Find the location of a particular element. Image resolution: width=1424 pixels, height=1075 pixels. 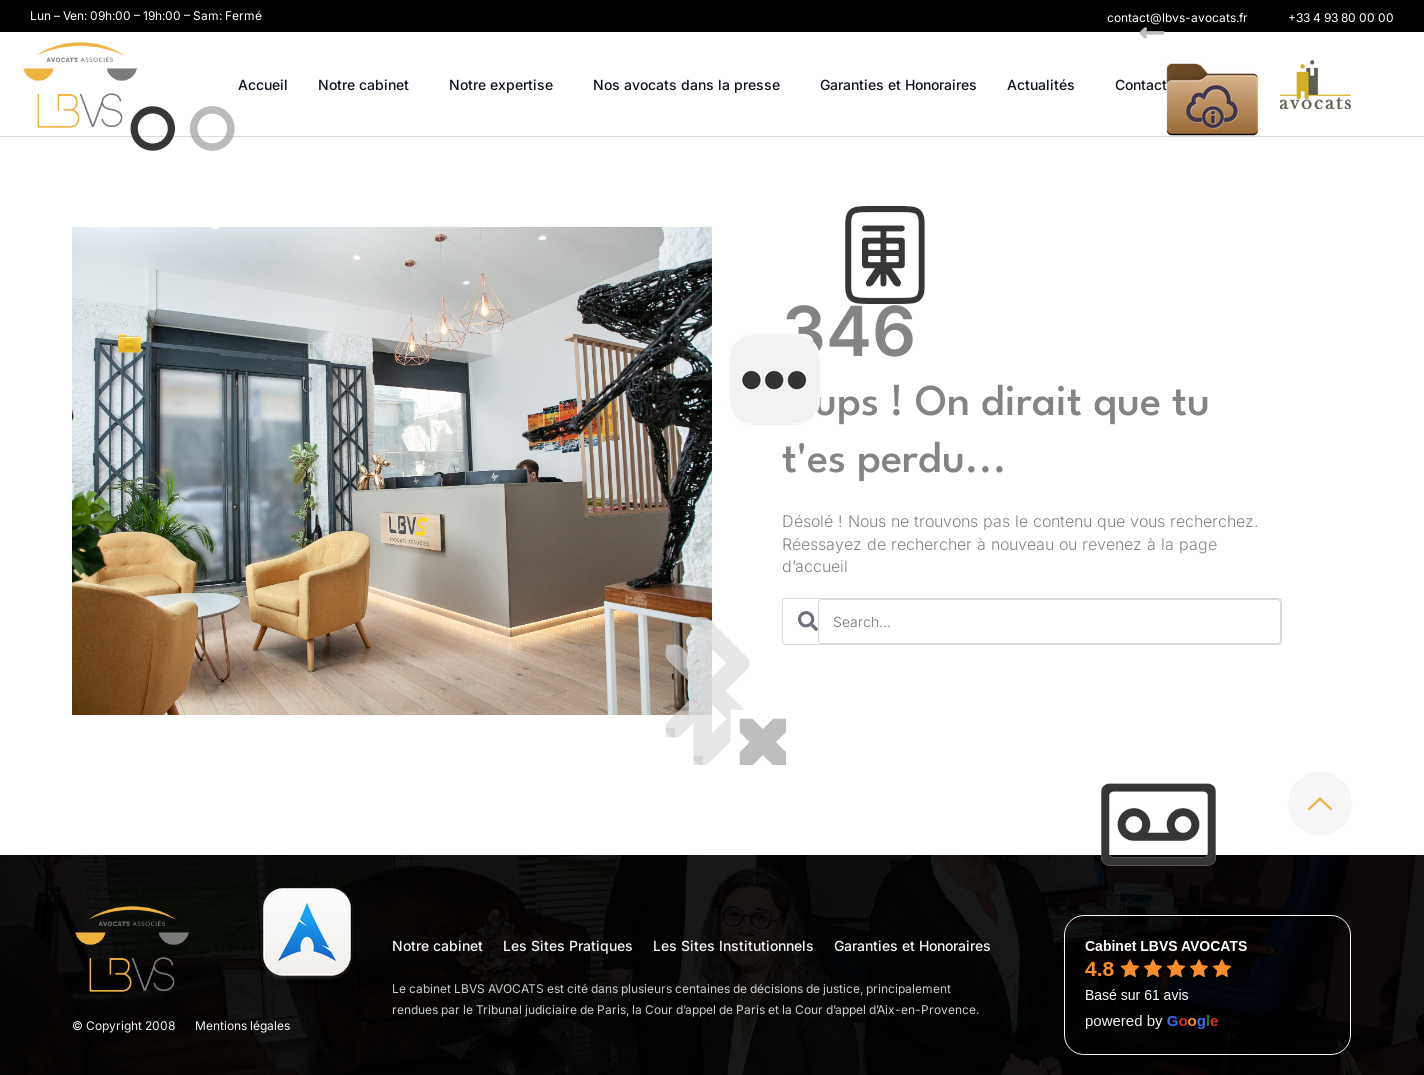

open apache httpd server configuration folder is located at coordinates (1212, 102).